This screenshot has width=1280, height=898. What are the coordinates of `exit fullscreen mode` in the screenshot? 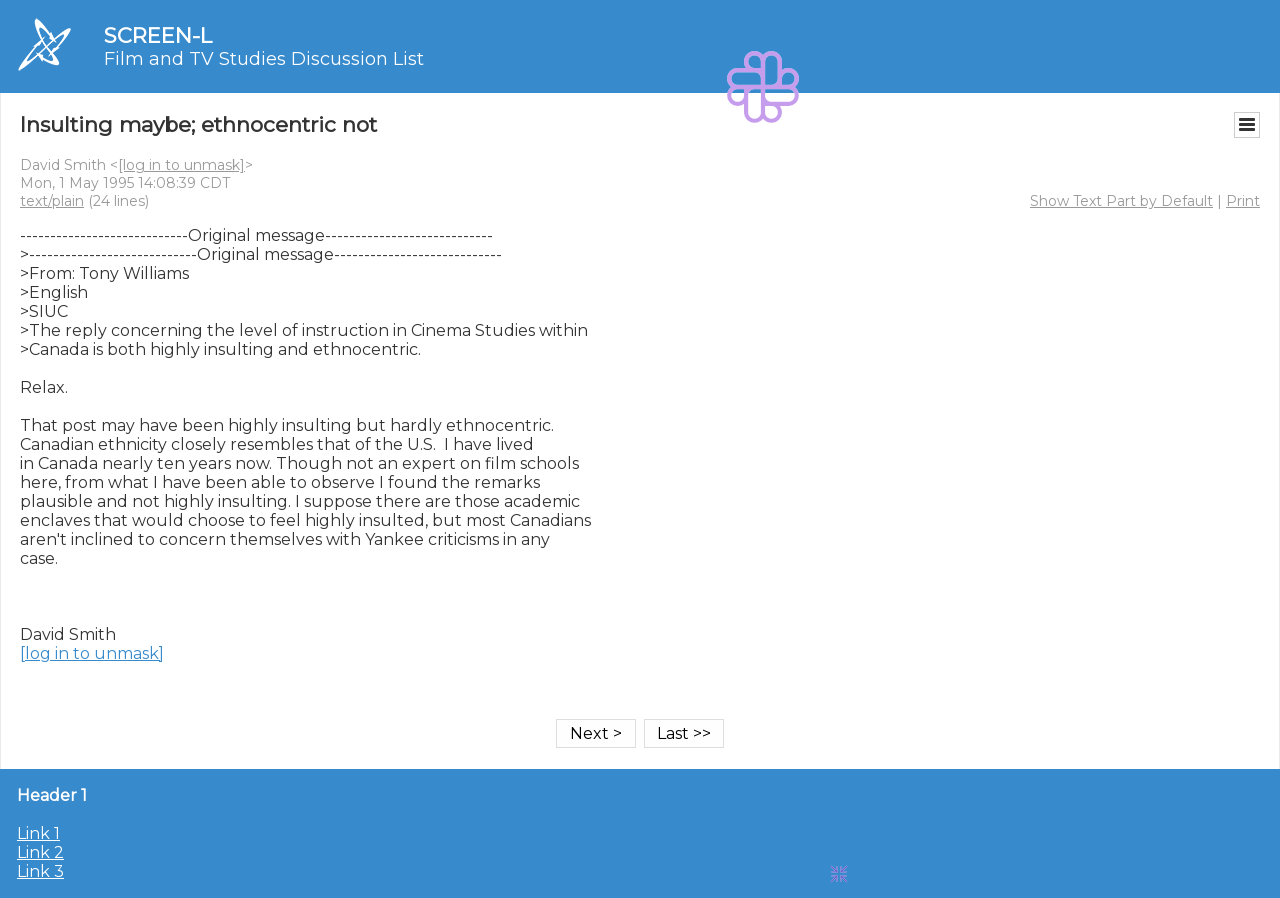 It's located at (839, 874).